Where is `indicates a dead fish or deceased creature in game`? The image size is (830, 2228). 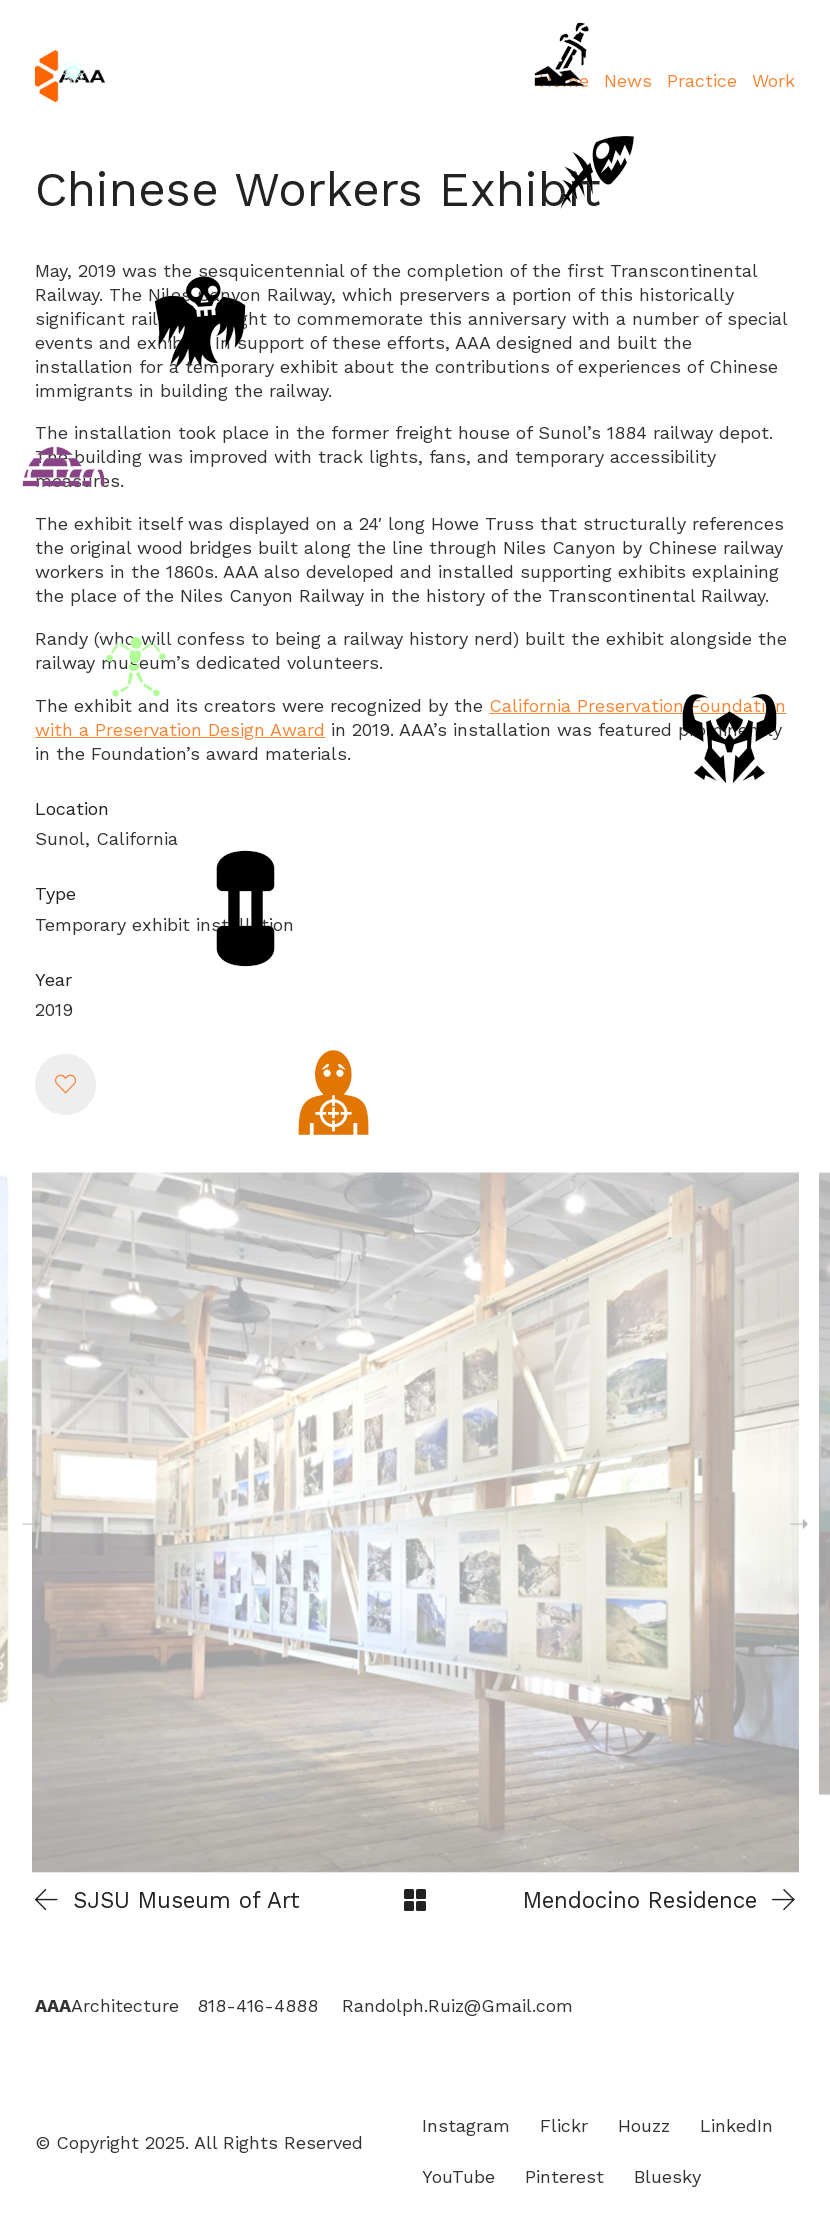 indicates a dead fish or deceased creature in game is located at coordinates (597, 172).